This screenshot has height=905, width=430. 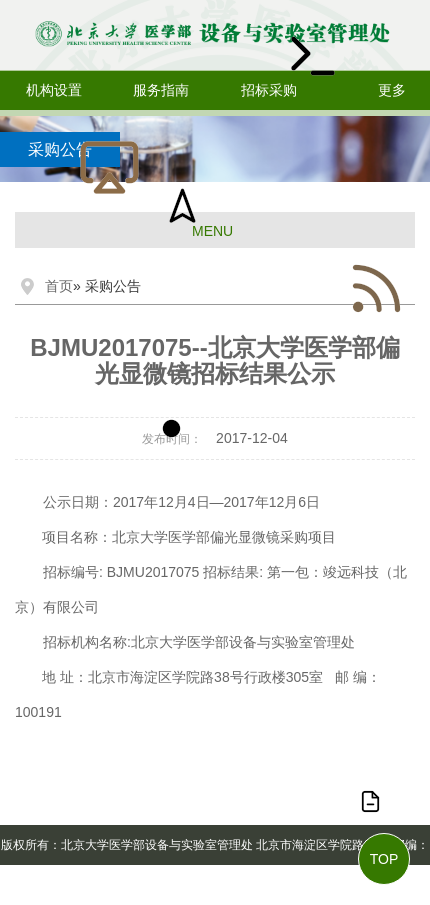 I want to click on stream content to an external display, so click(x=109, y=167).